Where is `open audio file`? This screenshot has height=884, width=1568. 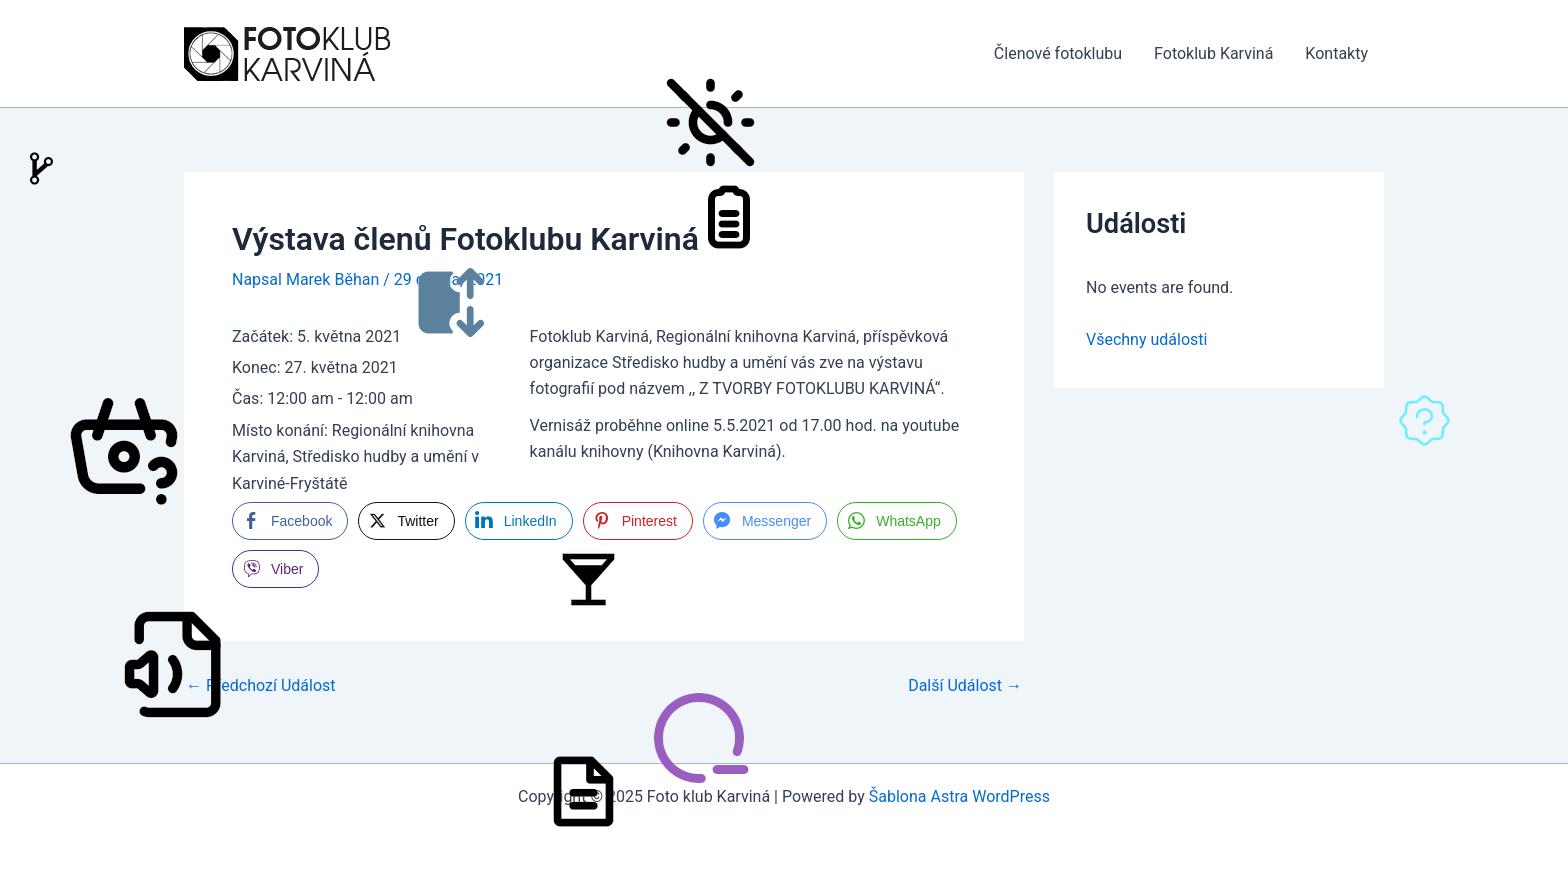 open audio file is located at coordinates (177, 664).